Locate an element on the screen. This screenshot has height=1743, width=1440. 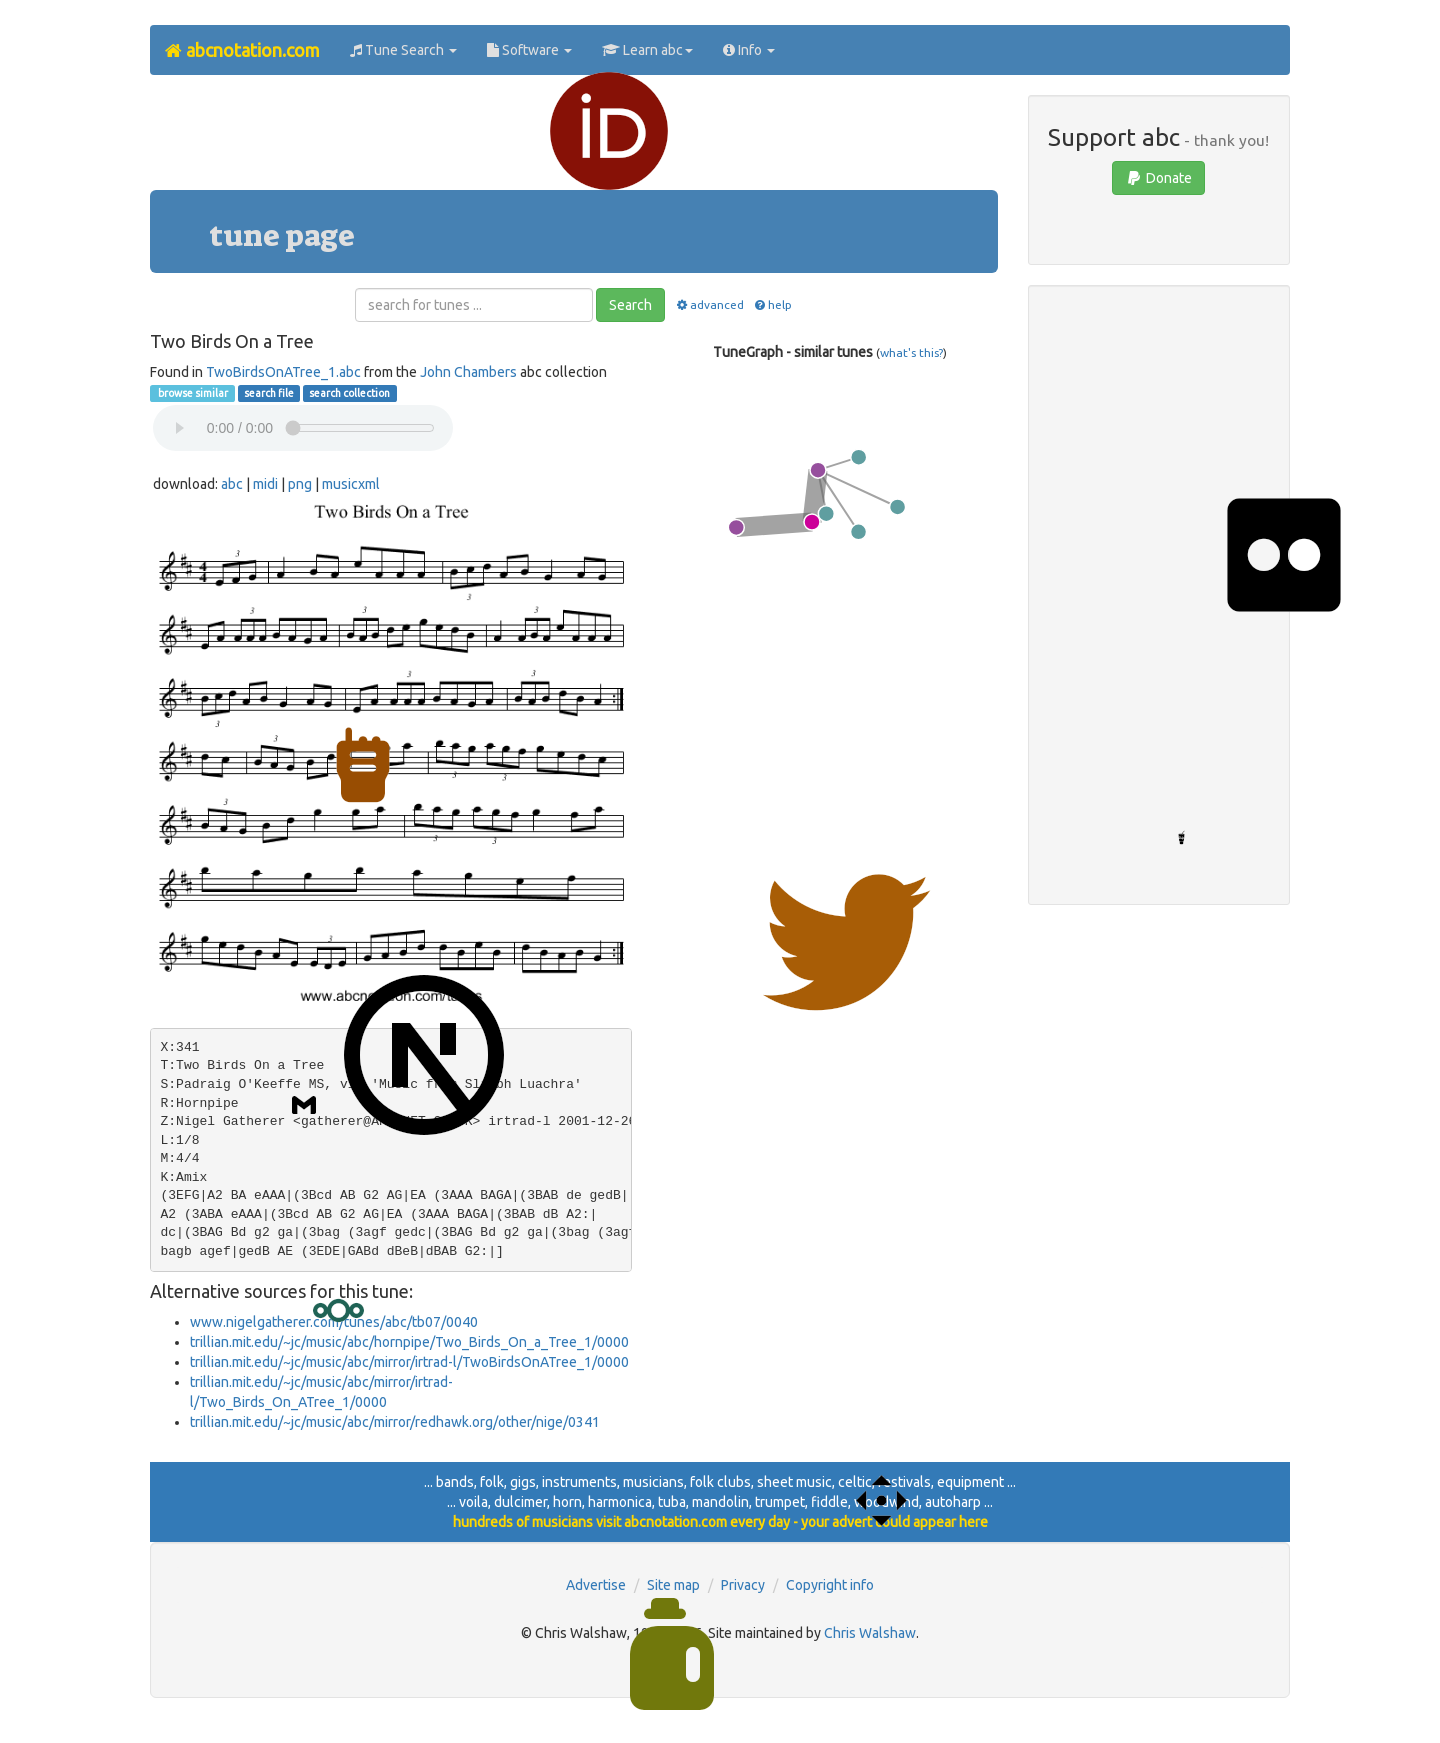
access push-to-talk communication is located at coordinates (363, 767).